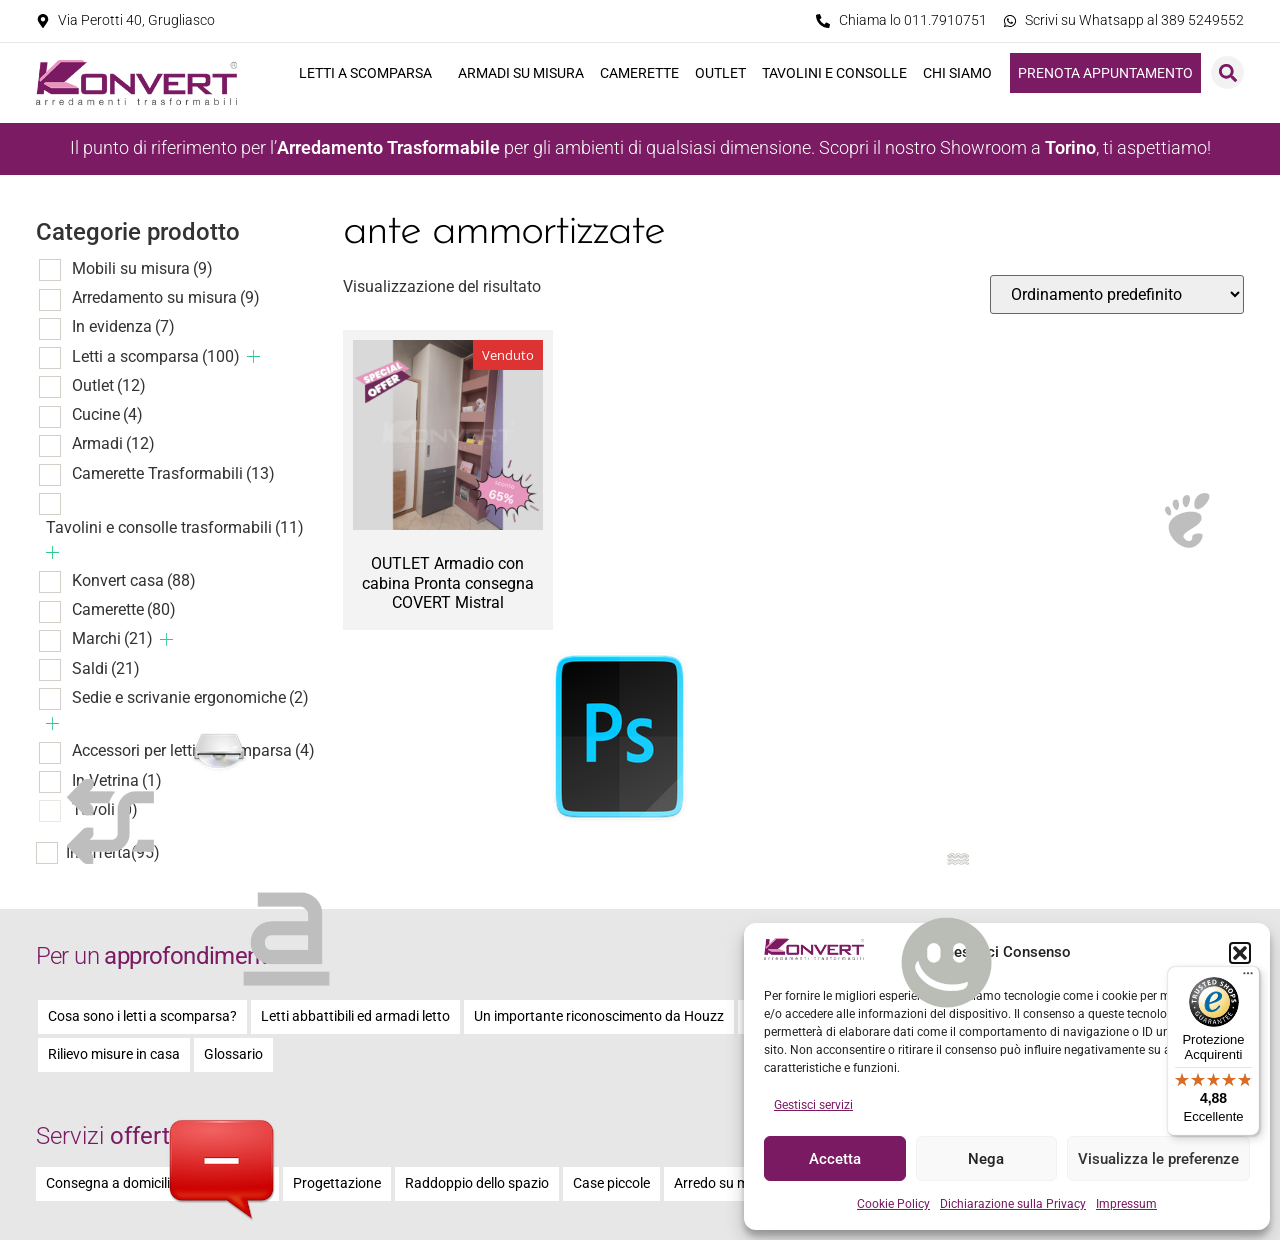 The image size is (1280, 1240). Describe the element at coordinates (219, 749) in the screenshot. I see `access optical disc drive settings` at that location.